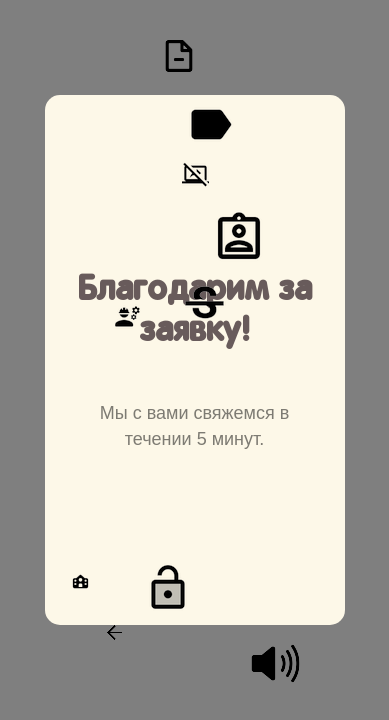 Image resolution: width=389 pixels, height=720 pixels. What do you see at coordinates (239, 238) in the screenshot?
I see `view assigned user profile` at bounding box center [239, 238].